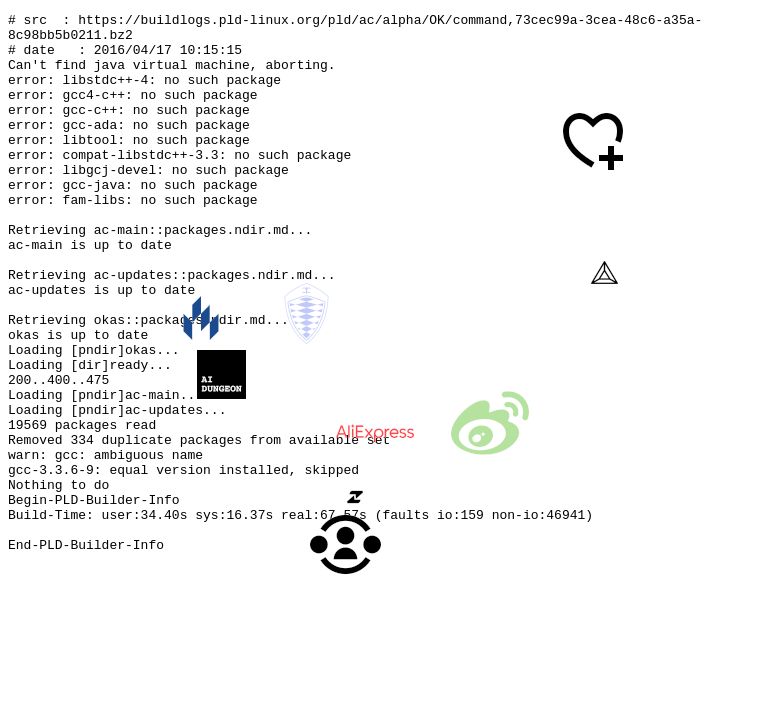  What do you see at coordinates (355, 497) in the screenshot?
I see `zincsearch logo` at bounding box center [355, 497].